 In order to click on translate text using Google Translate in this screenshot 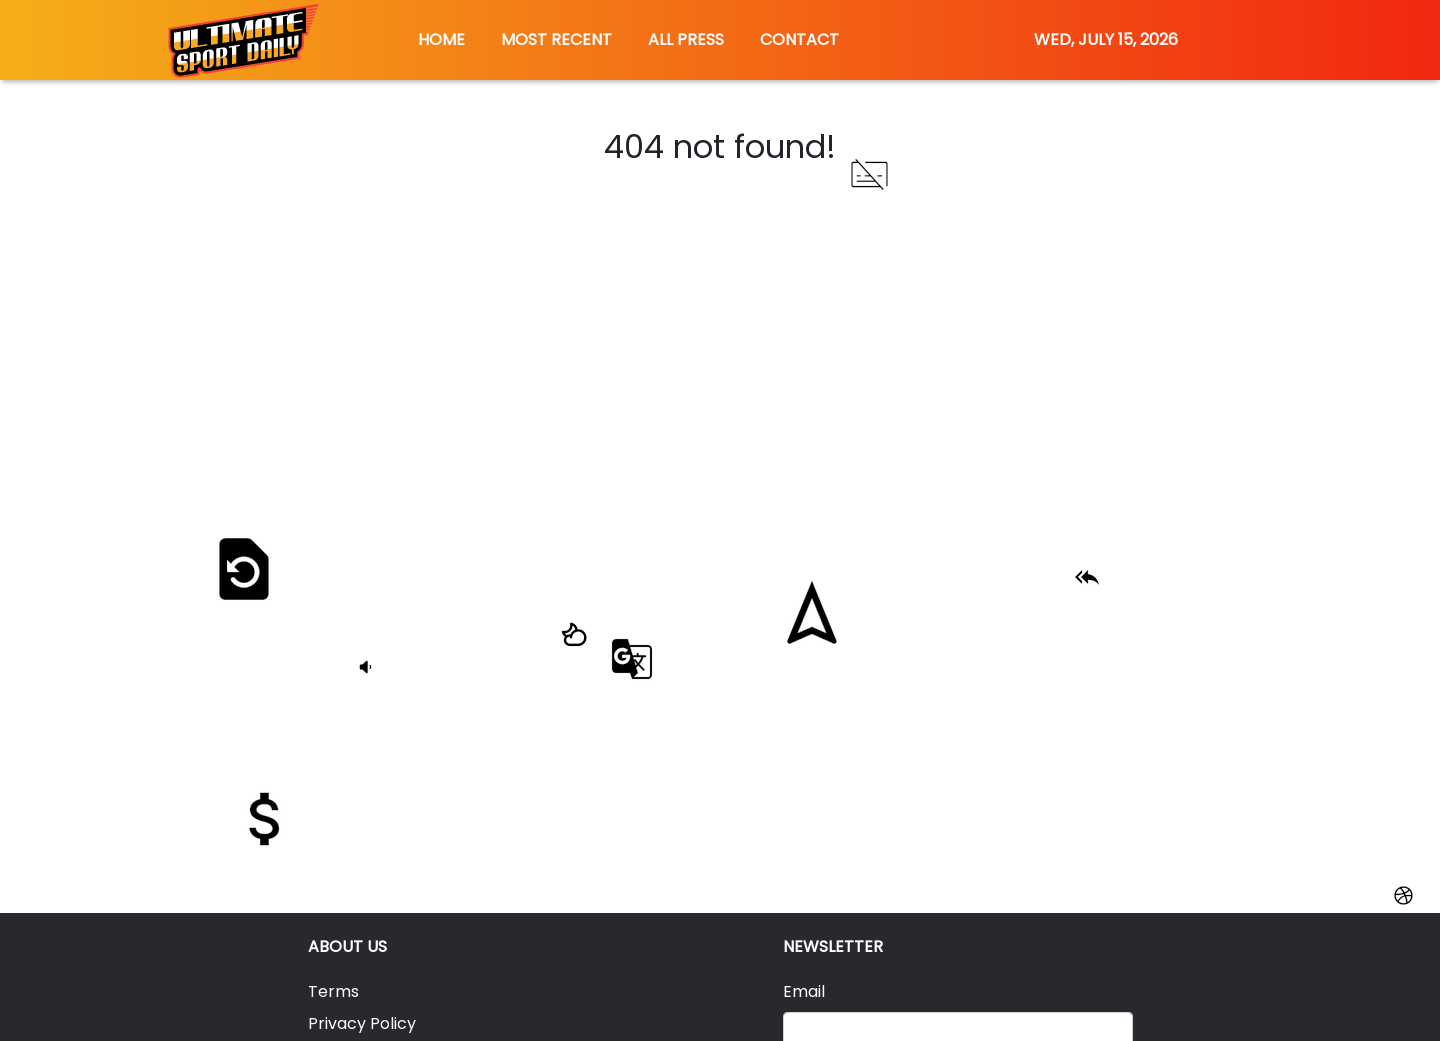, I will do `click(632, 659)`.